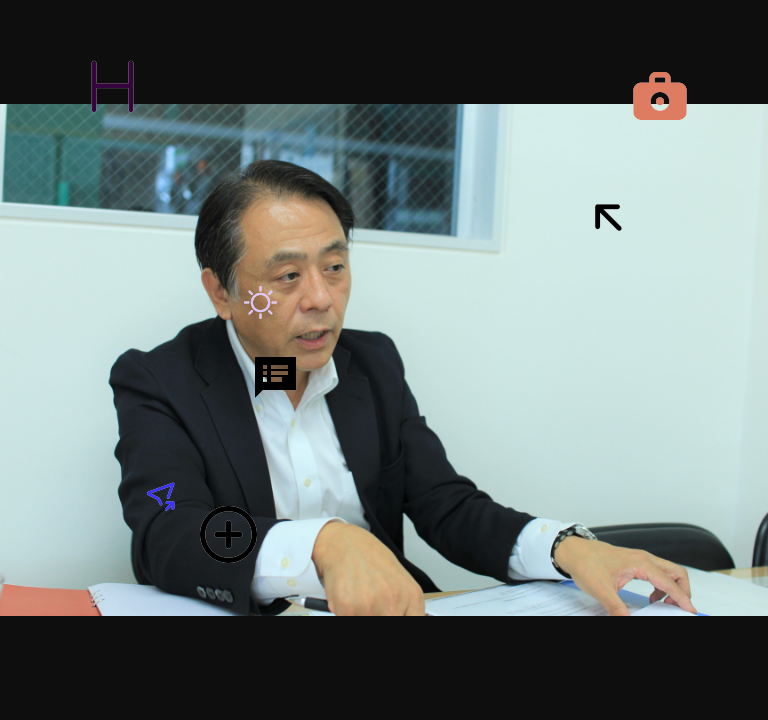  Describe the element at coordinates (260, 302) in the screenshot. I see `switch to light mode` at that location.